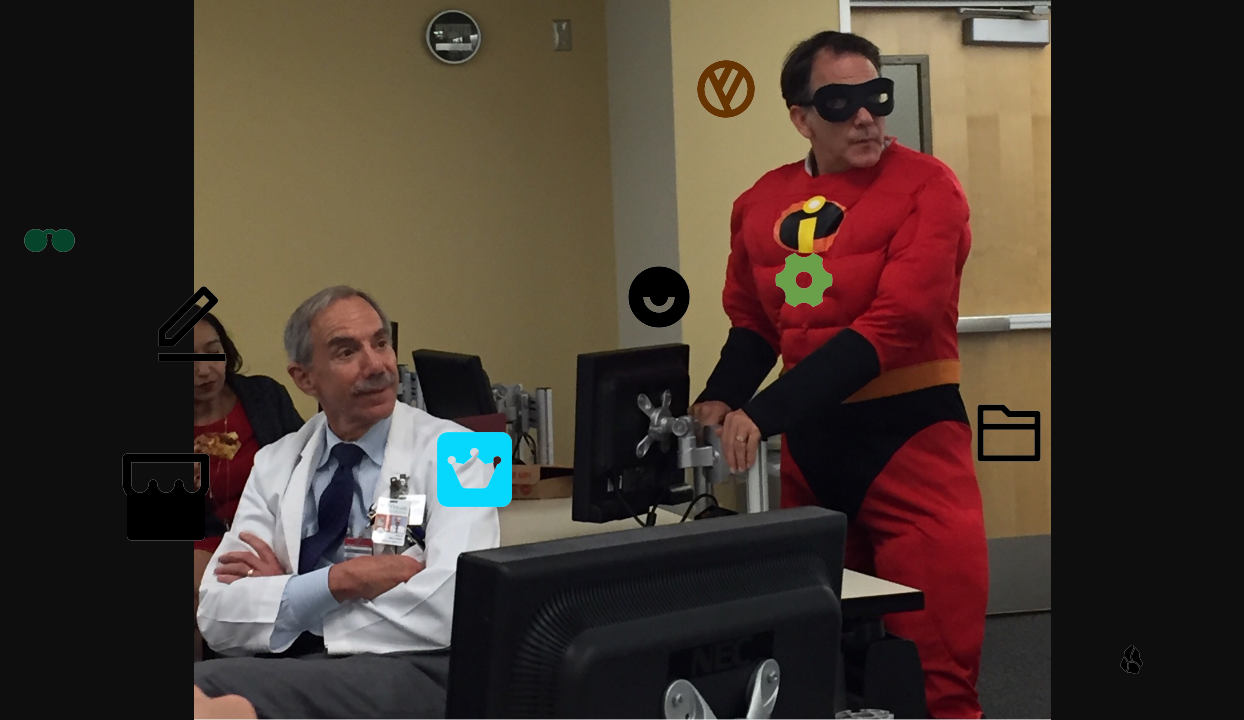 The image size is (1244, 720). Describe the element at coordinates (1131, 659) in the screenshot. I see `open obsidian note-taking app` at that location.